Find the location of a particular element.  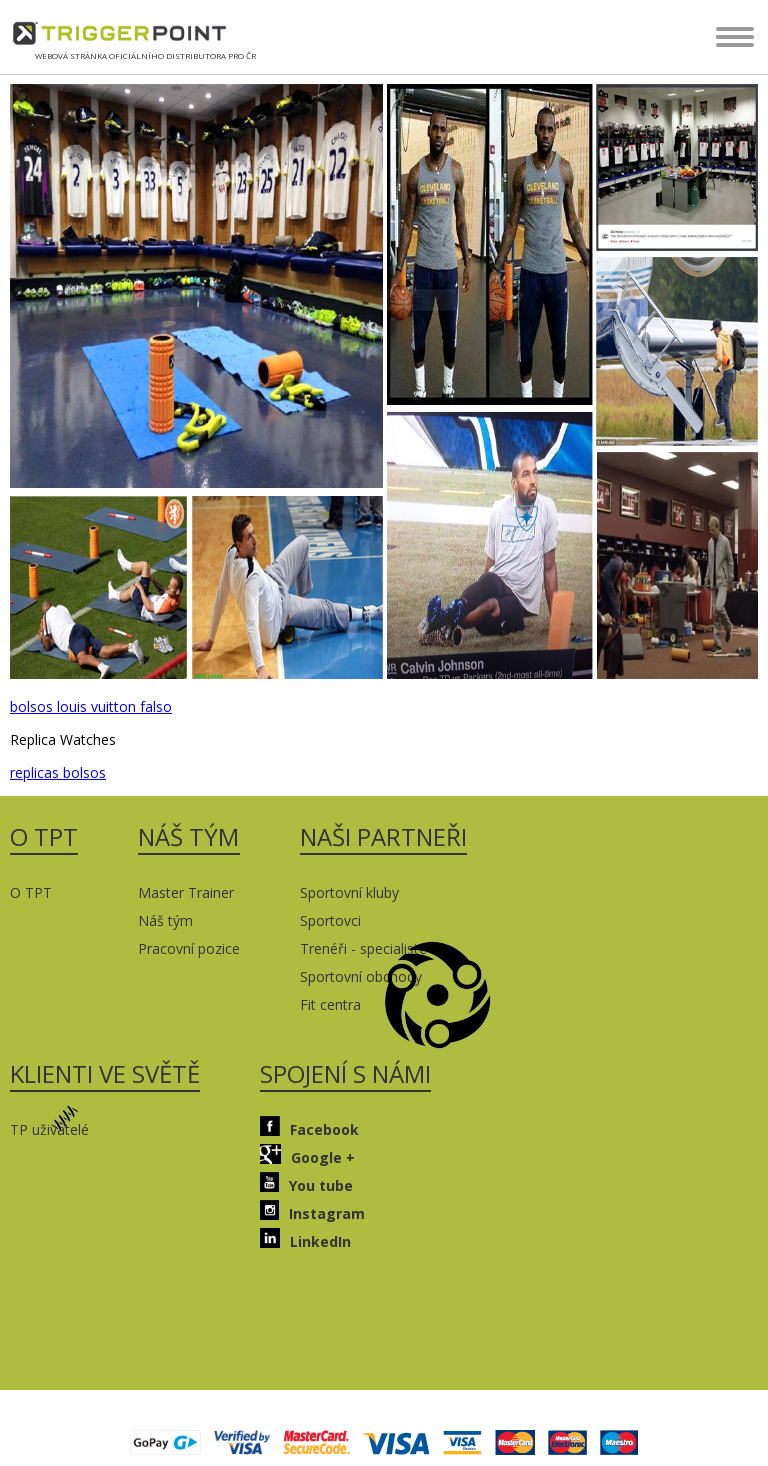

activate shield or defense mode is located at coordinates (526, 518).